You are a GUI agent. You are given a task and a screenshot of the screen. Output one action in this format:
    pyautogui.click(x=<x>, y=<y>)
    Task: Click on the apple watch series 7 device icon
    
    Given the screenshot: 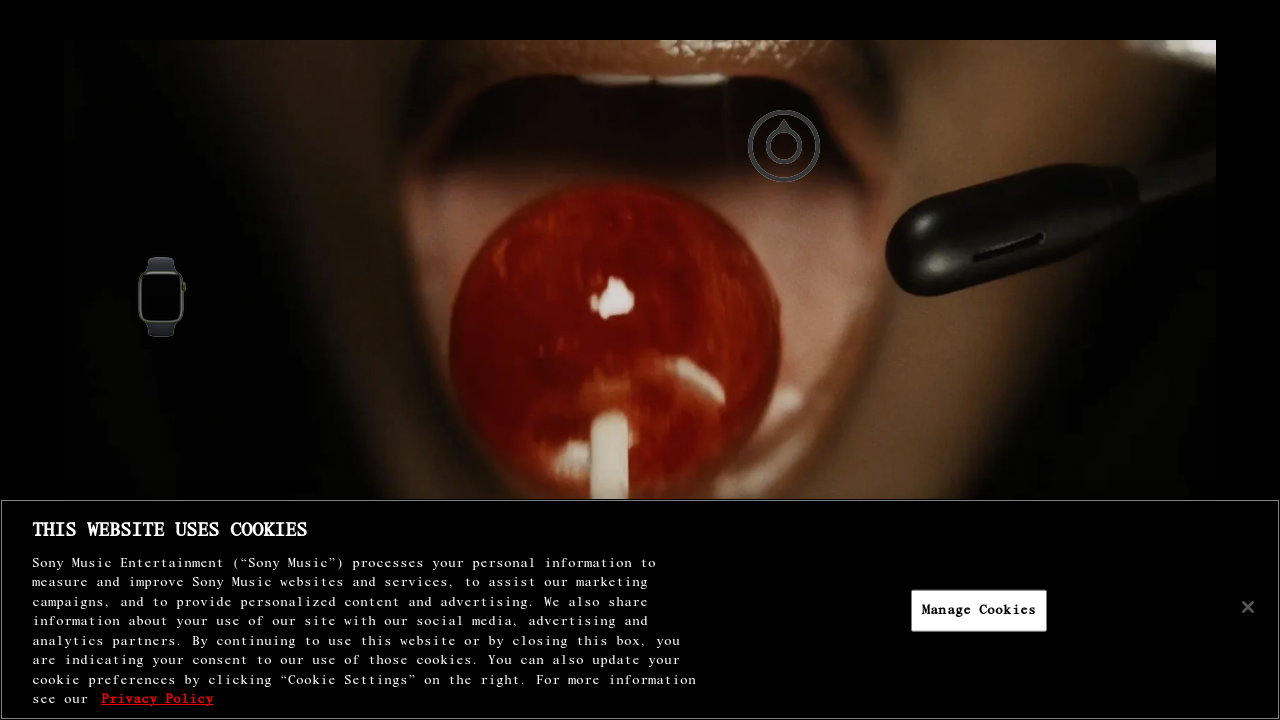 What is the action you would take?
    pyautogui.click(x=161, y=297)
    